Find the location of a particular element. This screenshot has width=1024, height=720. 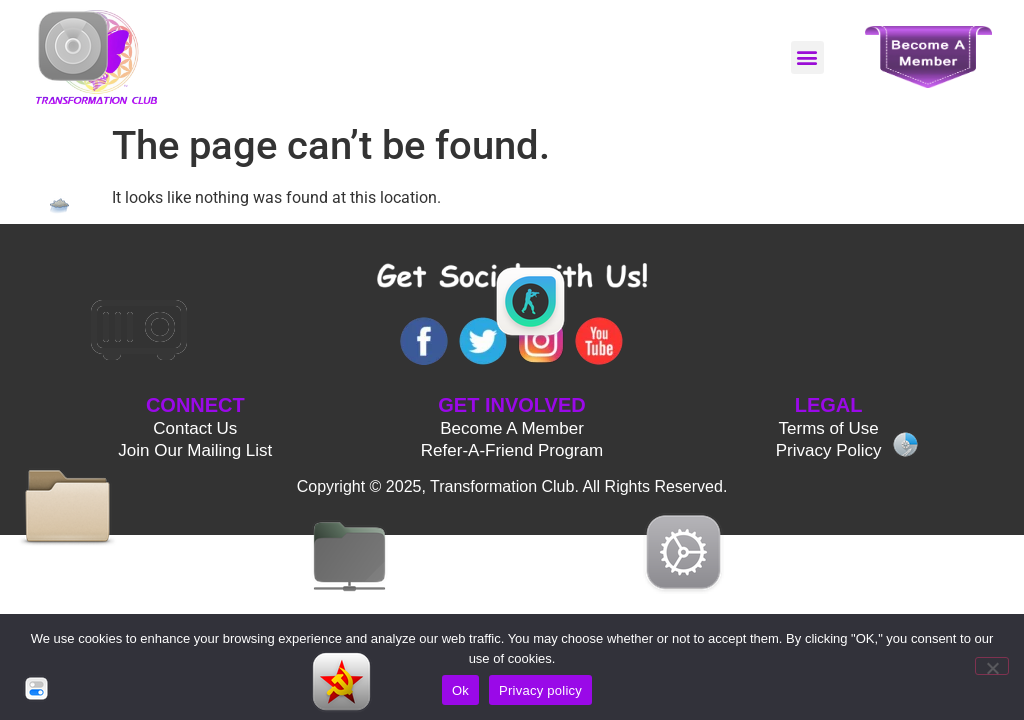

indicates rainy weather conditions is located at coordinates (59, 204).